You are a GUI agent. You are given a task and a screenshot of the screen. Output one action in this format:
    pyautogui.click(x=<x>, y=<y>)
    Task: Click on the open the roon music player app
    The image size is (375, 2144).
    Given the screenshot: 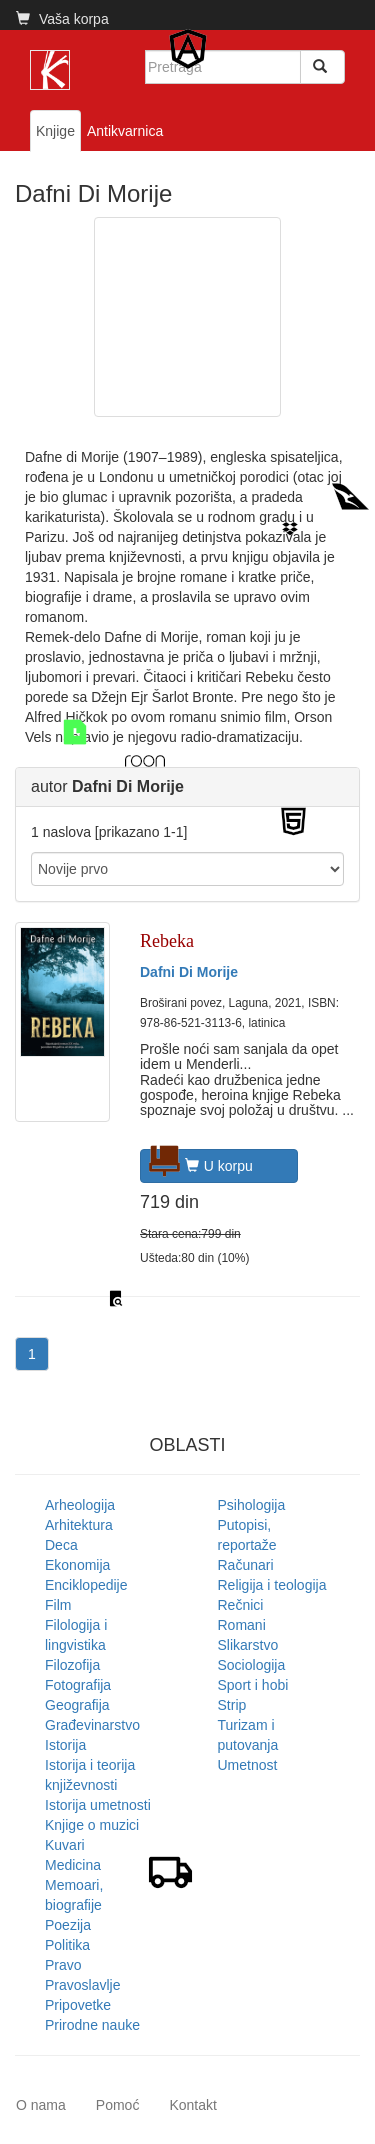 What is the action you would take?
    pyautogui.click(x=145, y=761)
    